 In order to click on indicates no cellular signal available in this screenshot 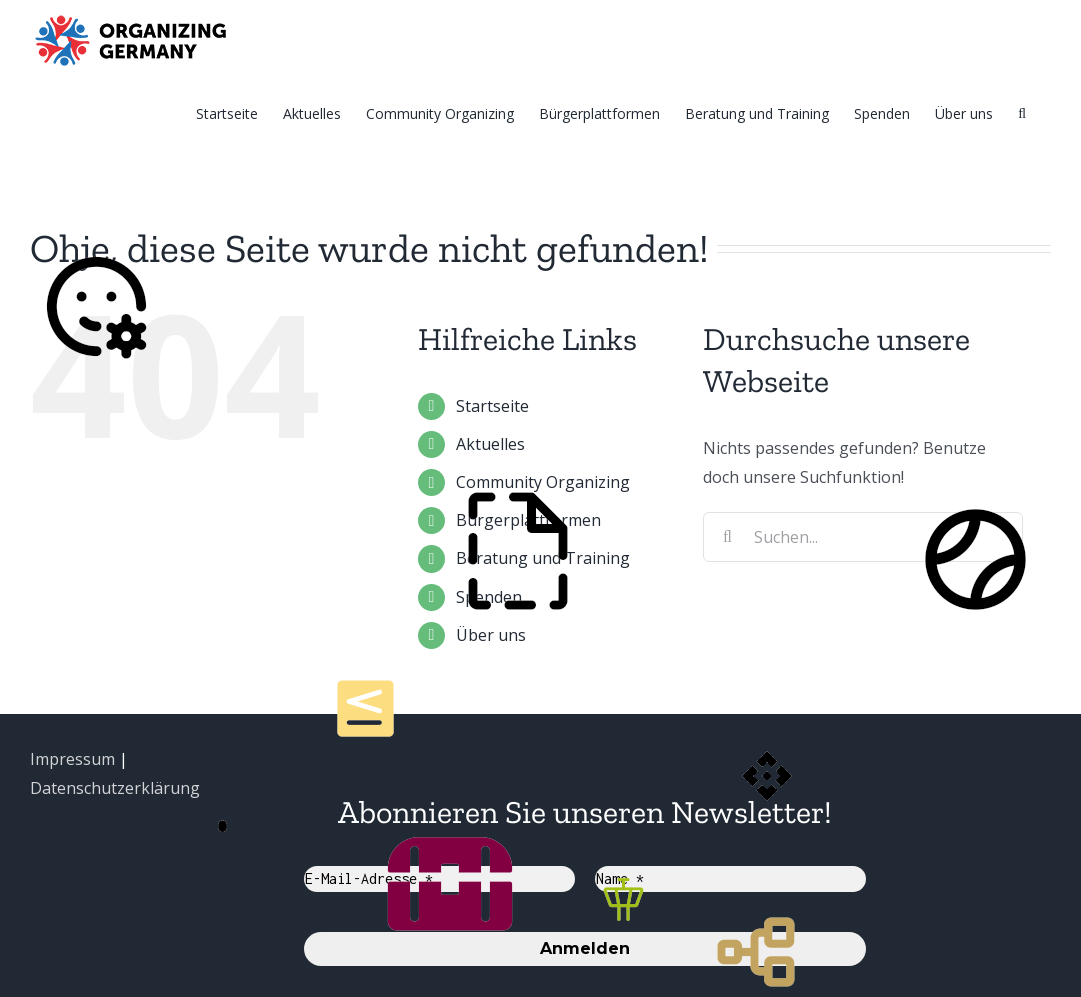, I will do `click(254, 801)`.